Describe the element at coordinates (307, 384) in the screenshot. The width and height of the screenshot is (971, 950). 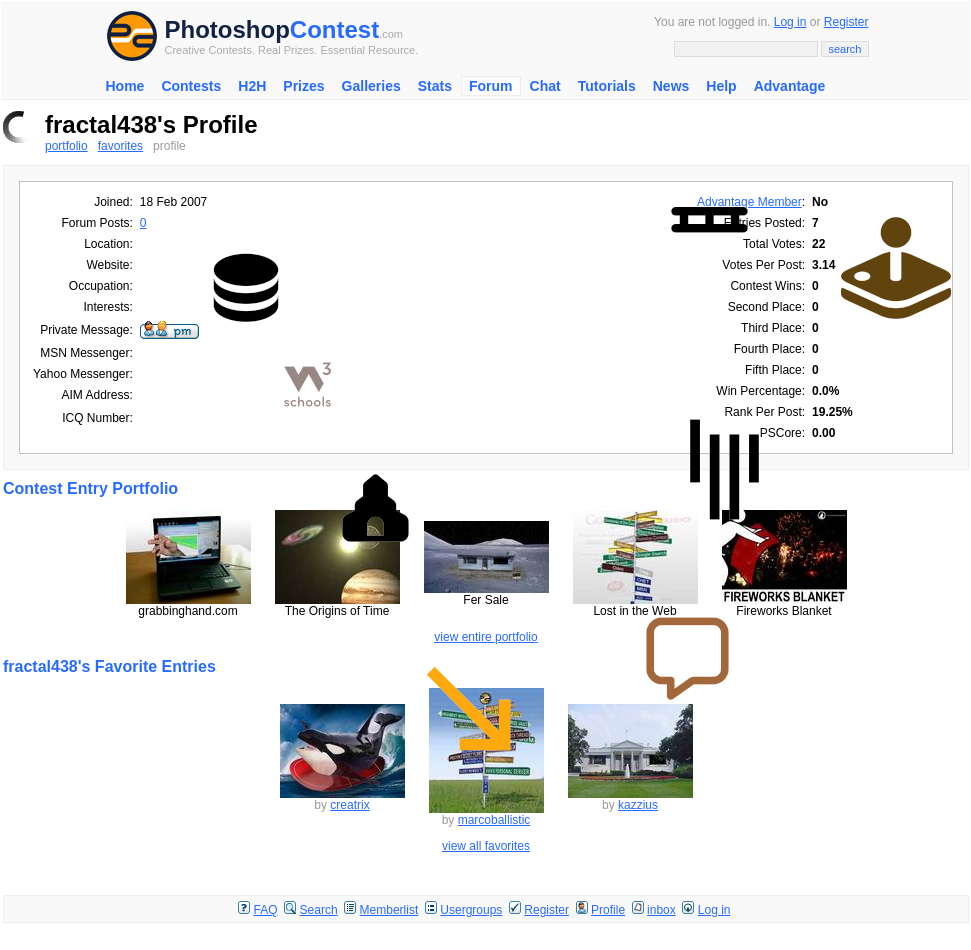
I see `visit W3Schools website` at that location.